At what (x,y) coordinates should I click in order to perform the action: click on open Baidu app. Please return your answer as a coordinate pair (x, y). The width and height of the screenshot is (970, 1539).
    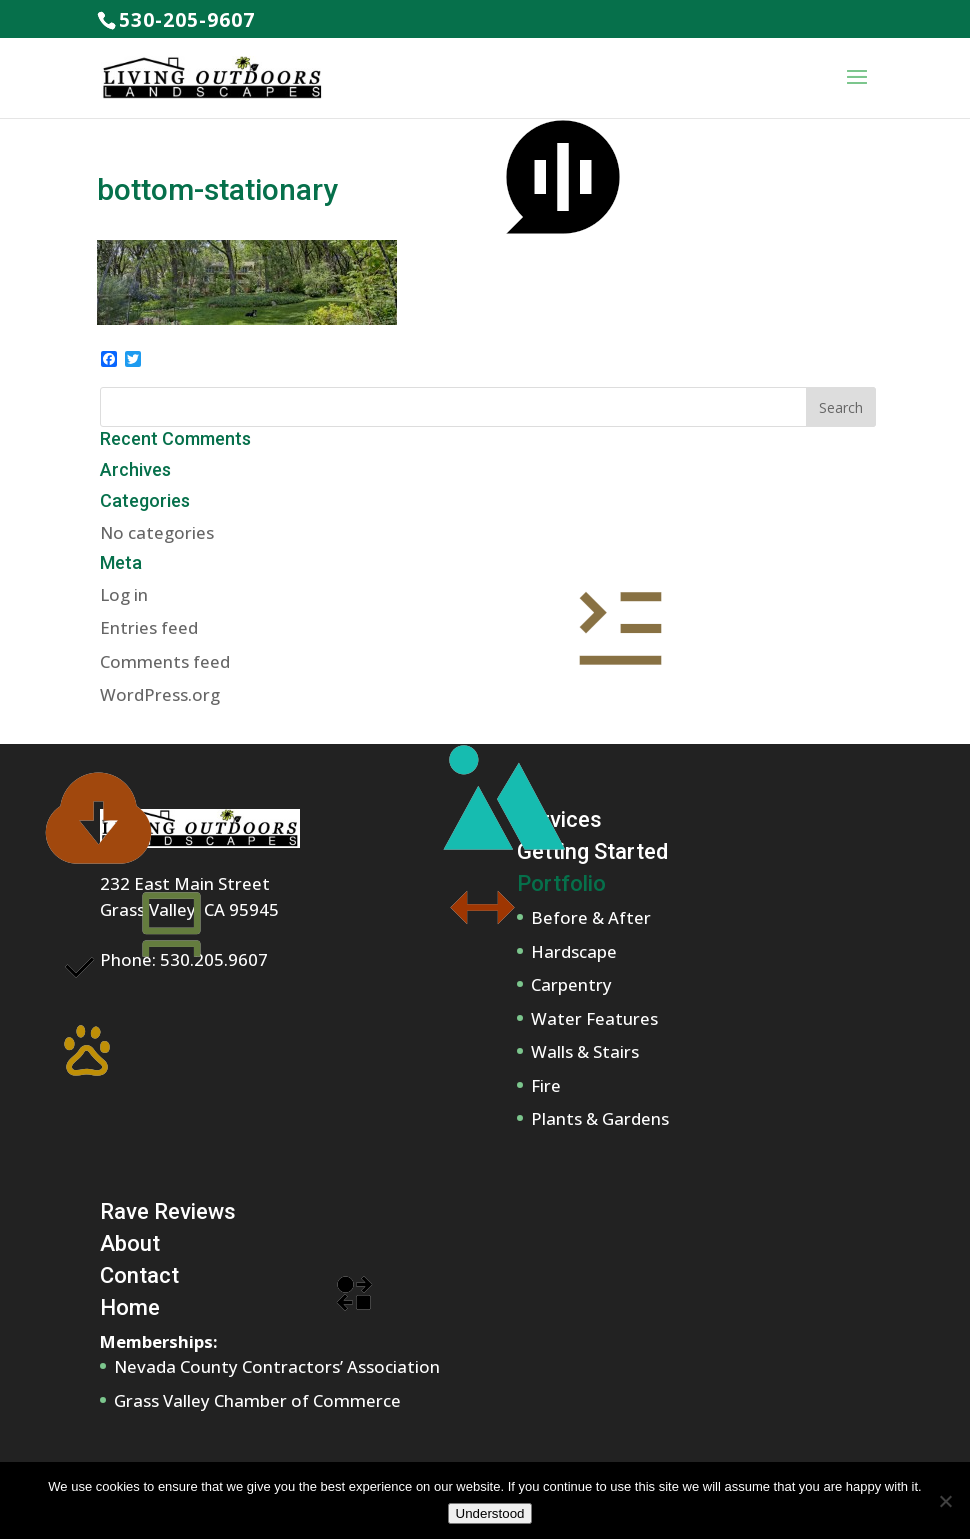
    Looking at the image, I should click on (87, 1050).